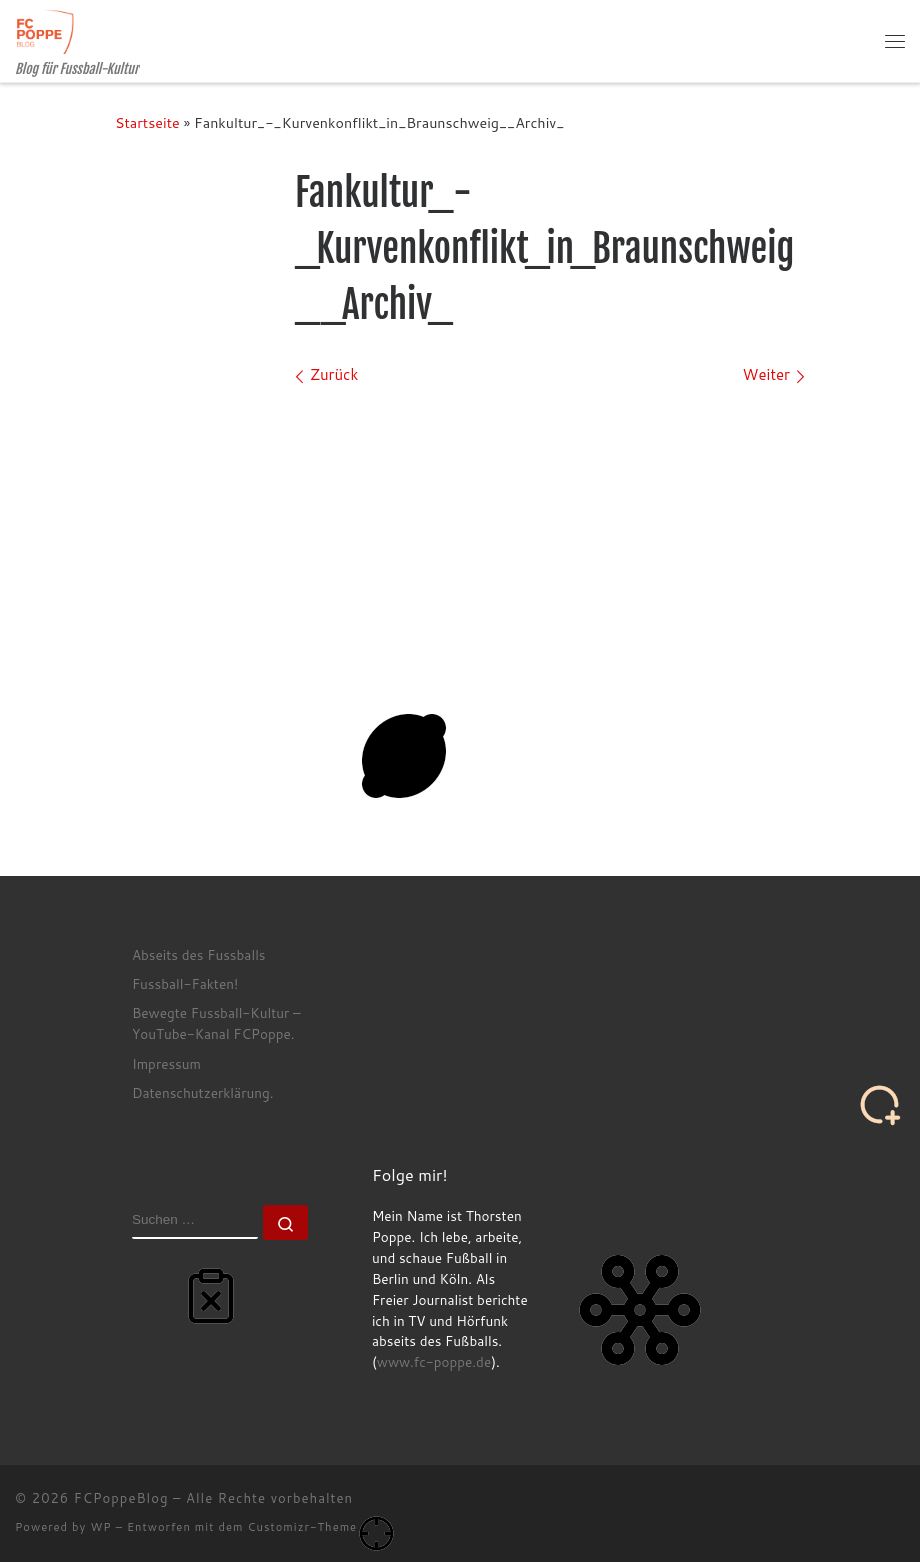 The image size is (920, 1562). Describe the element at coordinates (211, 1296) in the screenshot. I see `clear clipboard contents` at that location.